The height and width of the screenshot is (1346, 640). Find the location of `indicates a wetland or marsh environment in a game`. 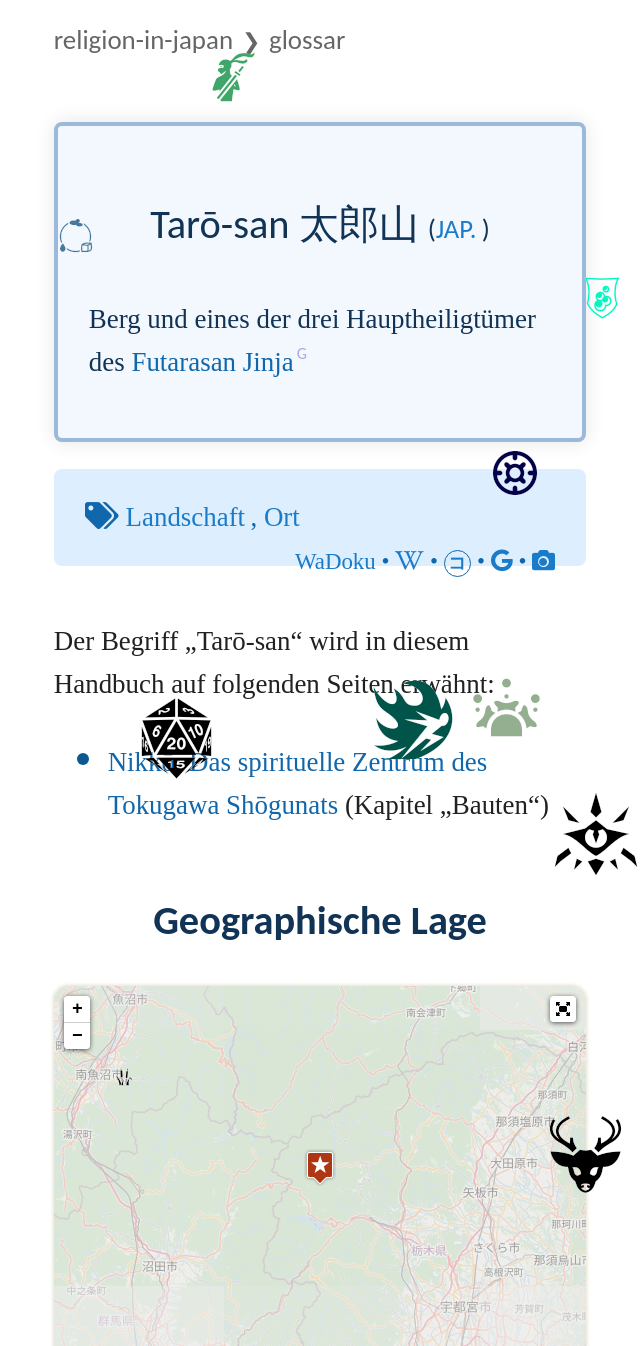

indicates a wetland or marsh environment in a game is located at coordinates (124, 1077).